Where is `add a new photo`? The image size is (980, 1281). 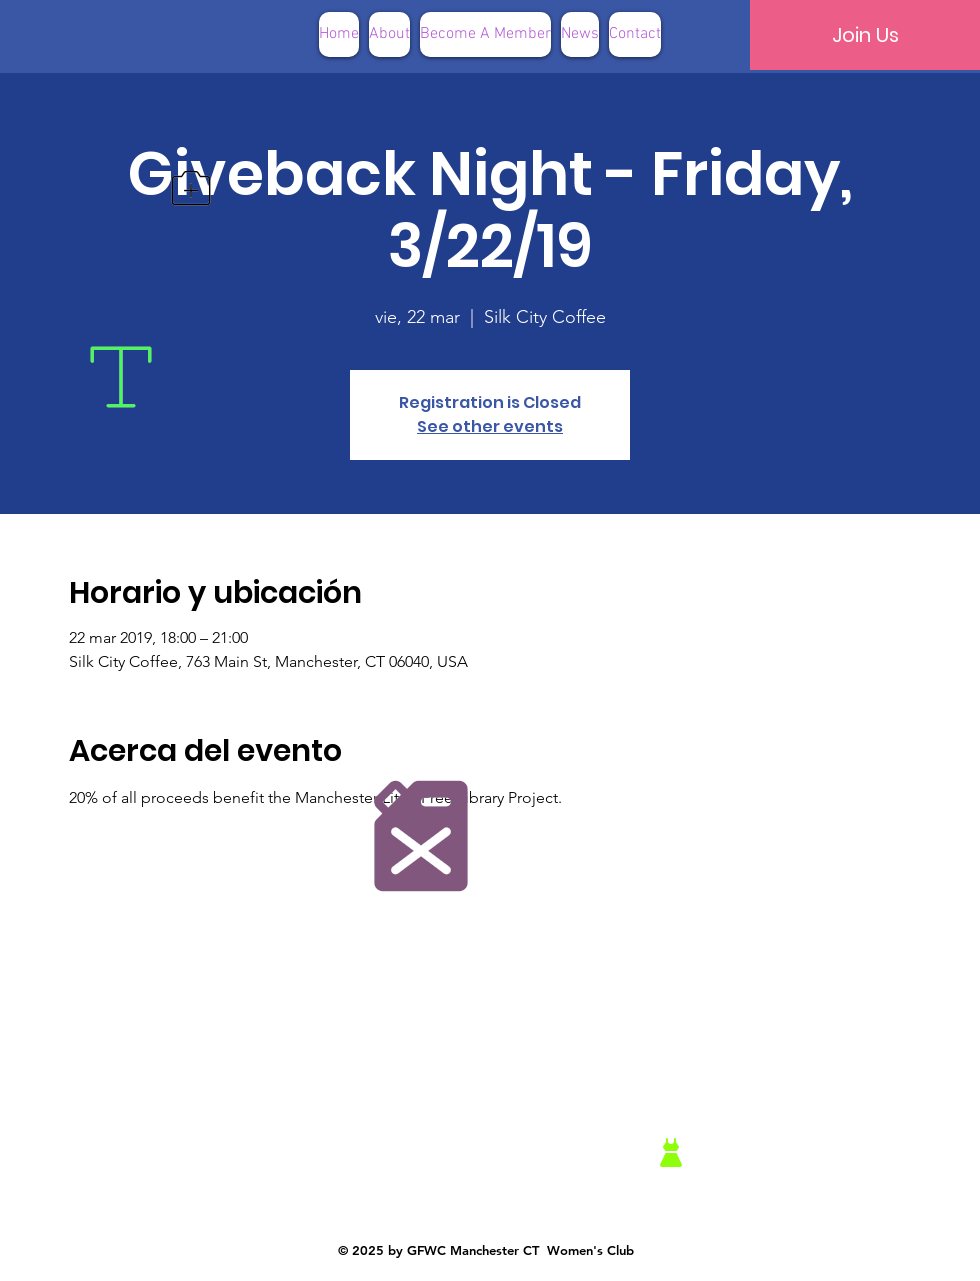
add a new photo is located at coordinates (191, 189).